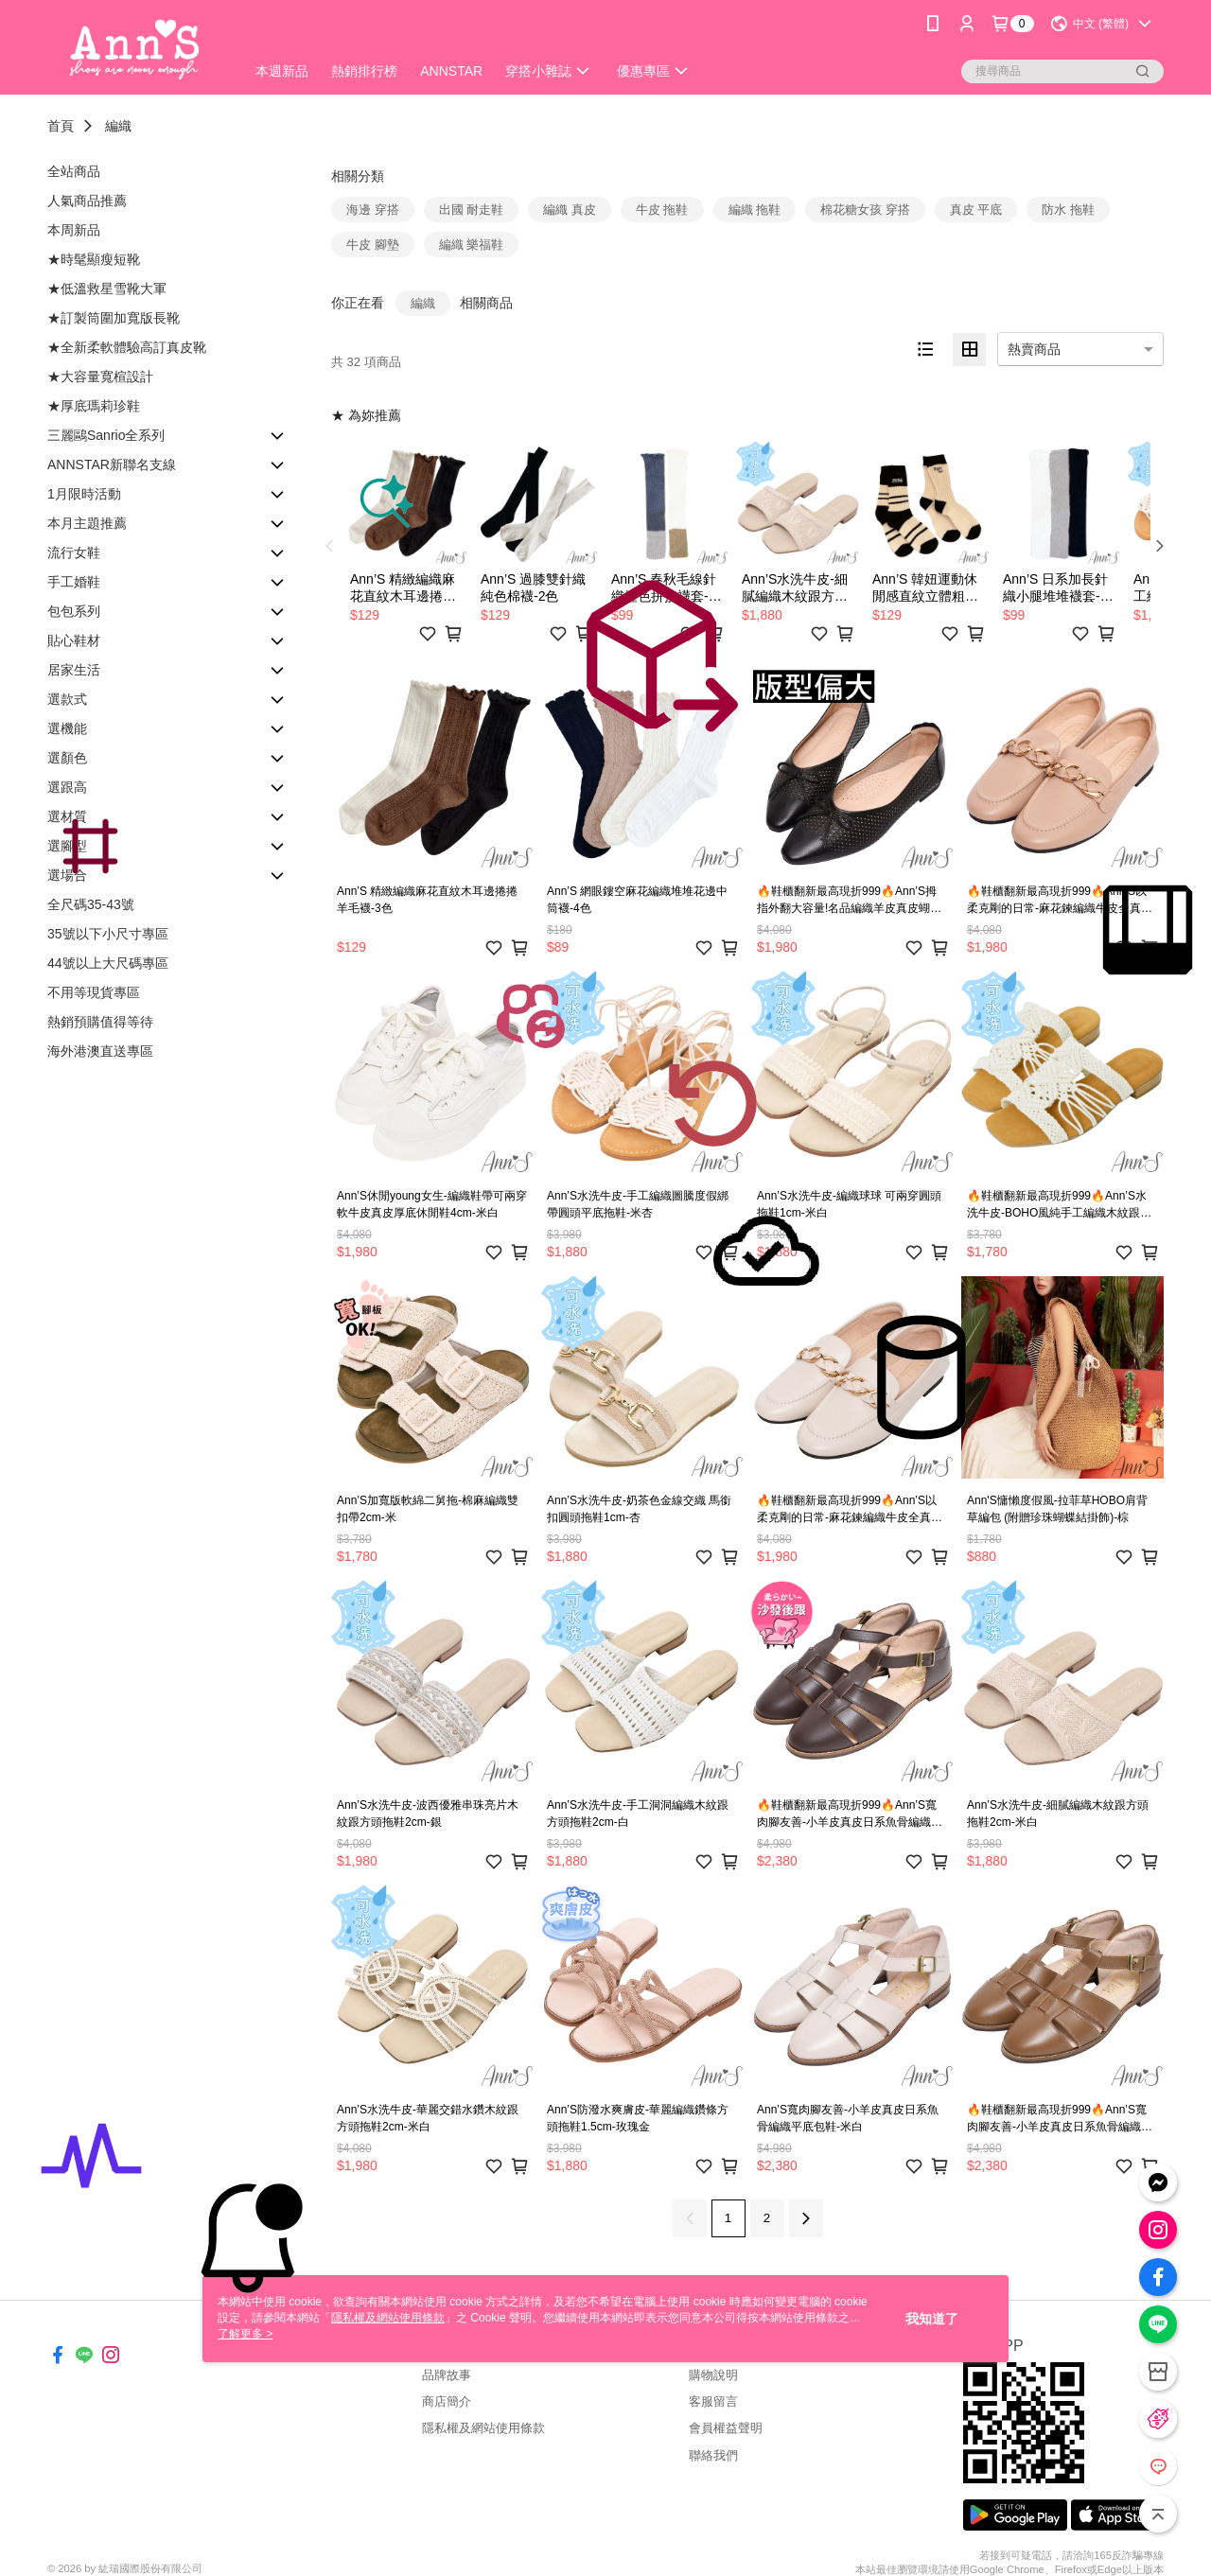 The image size is (1211, 2576). I want to click on access frame or artboard settings, so click(90, 846).